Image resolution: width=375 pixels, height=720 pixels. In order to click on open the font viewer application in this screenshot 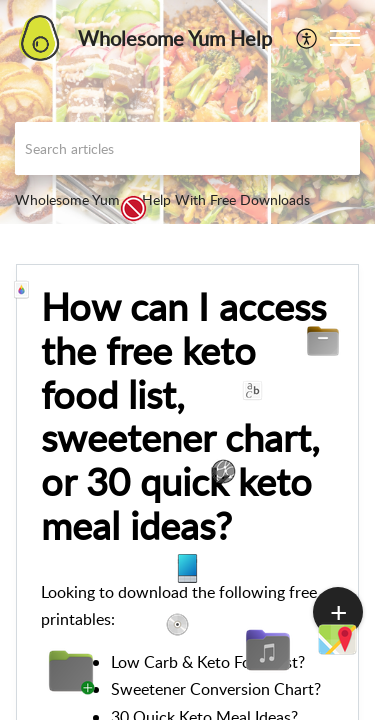, I will do `click(252, 390)`.